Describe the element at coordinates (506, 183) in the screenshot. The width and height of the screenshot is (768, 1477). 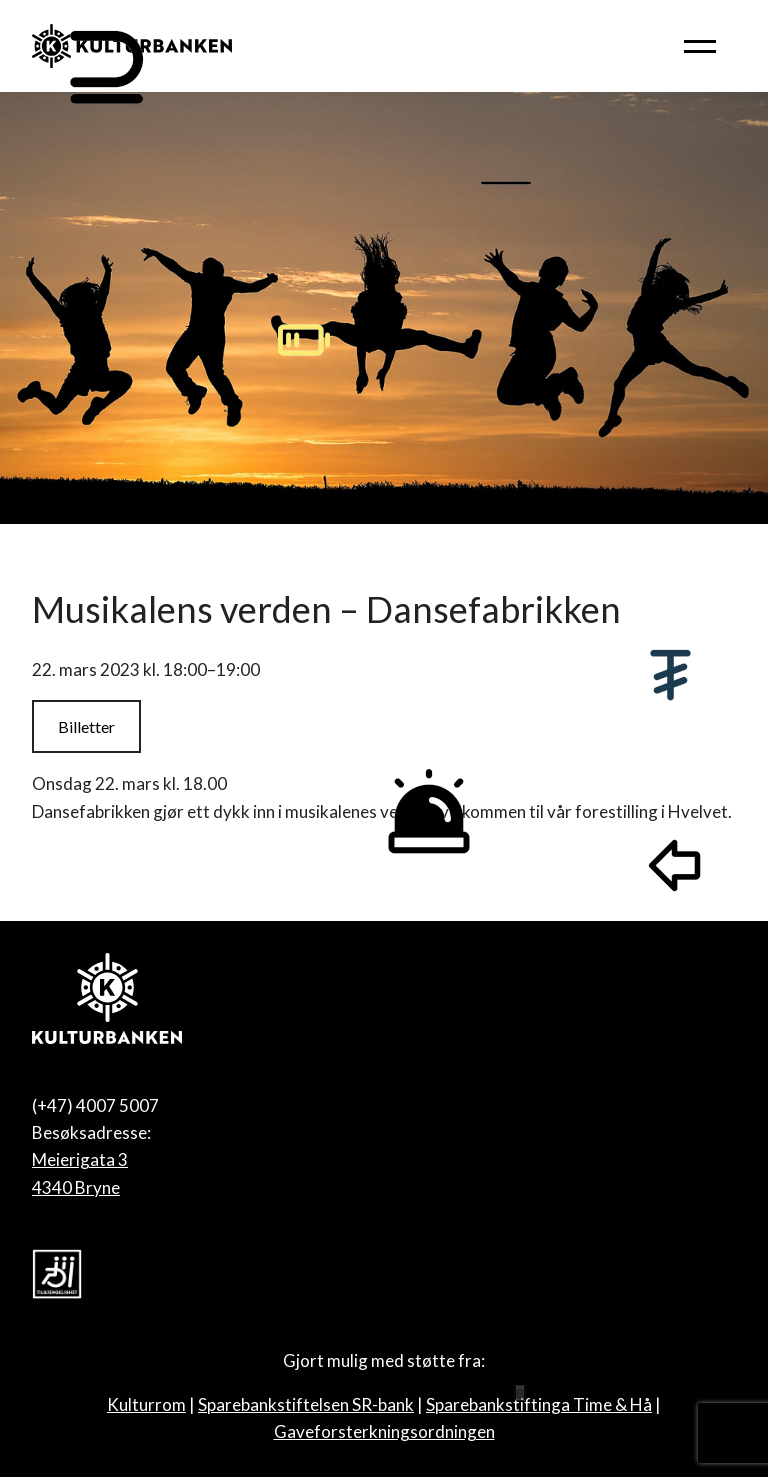
I see `decrease quantity or value` at that location.